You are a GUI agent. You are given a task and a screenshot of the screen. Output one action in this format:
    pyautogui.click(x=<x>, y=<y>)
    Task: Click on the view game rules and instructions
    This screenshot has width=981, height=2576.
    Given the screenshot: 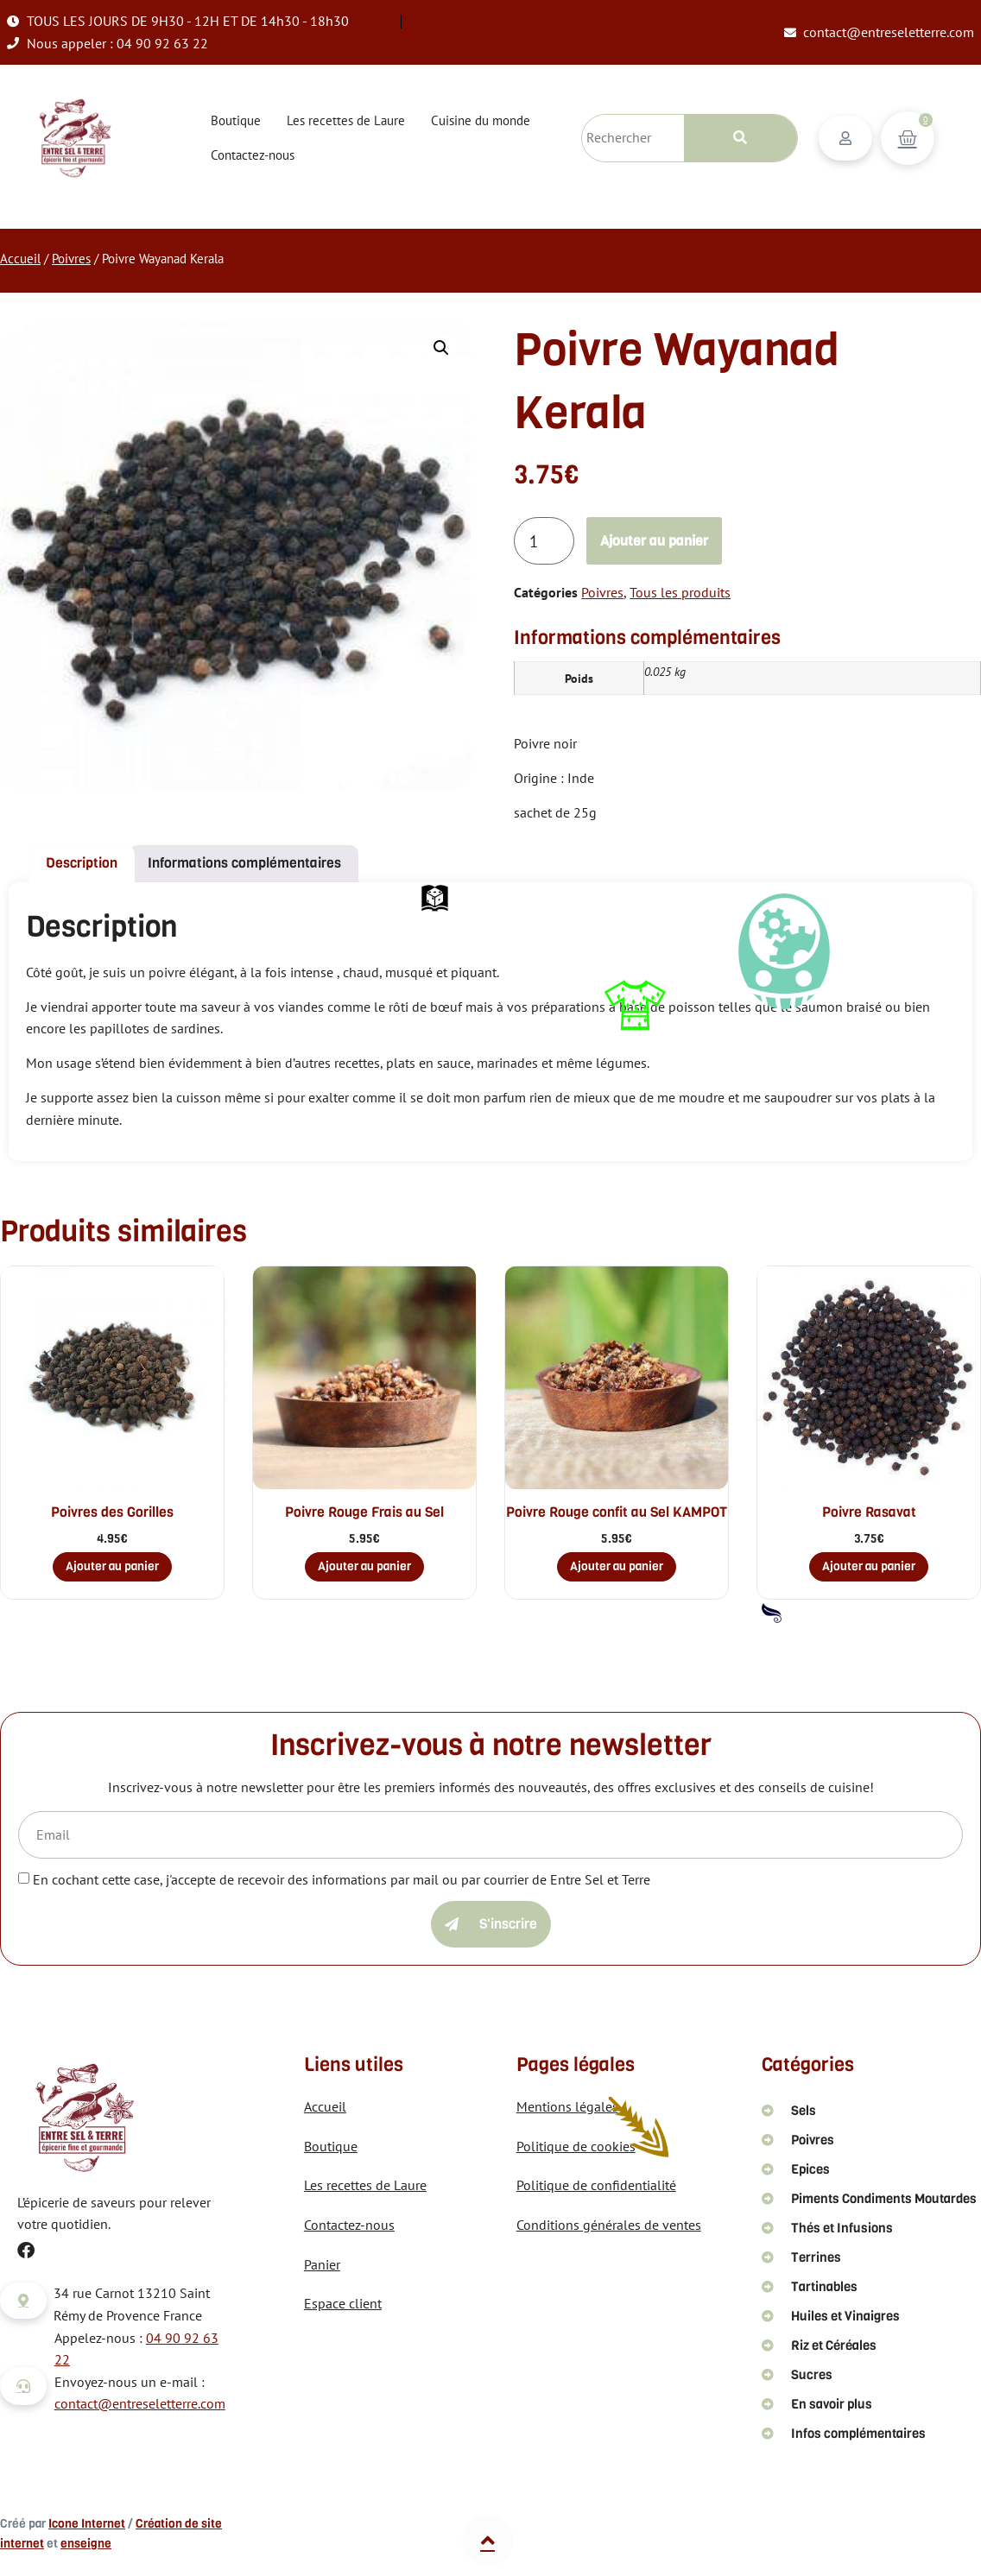 What is the action you would take?
    pyautogui.click(x=434, y=898)
    